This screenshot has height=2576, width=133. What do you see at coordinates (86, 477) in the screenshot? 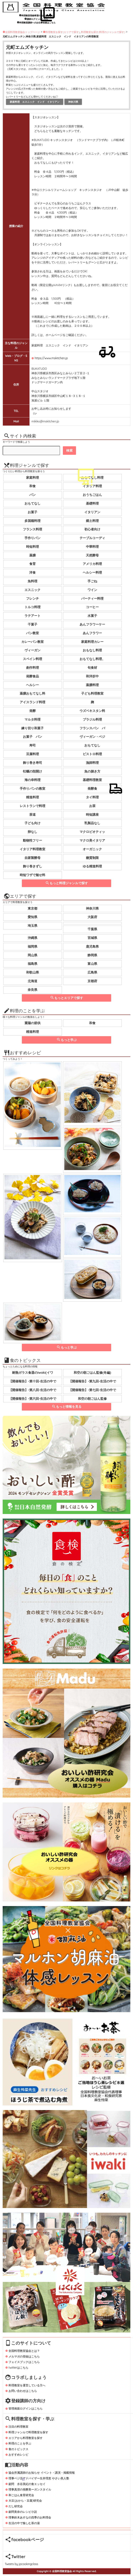
I see `indicates a problem or error with your desktop computer` at bounding box center [86, 477].